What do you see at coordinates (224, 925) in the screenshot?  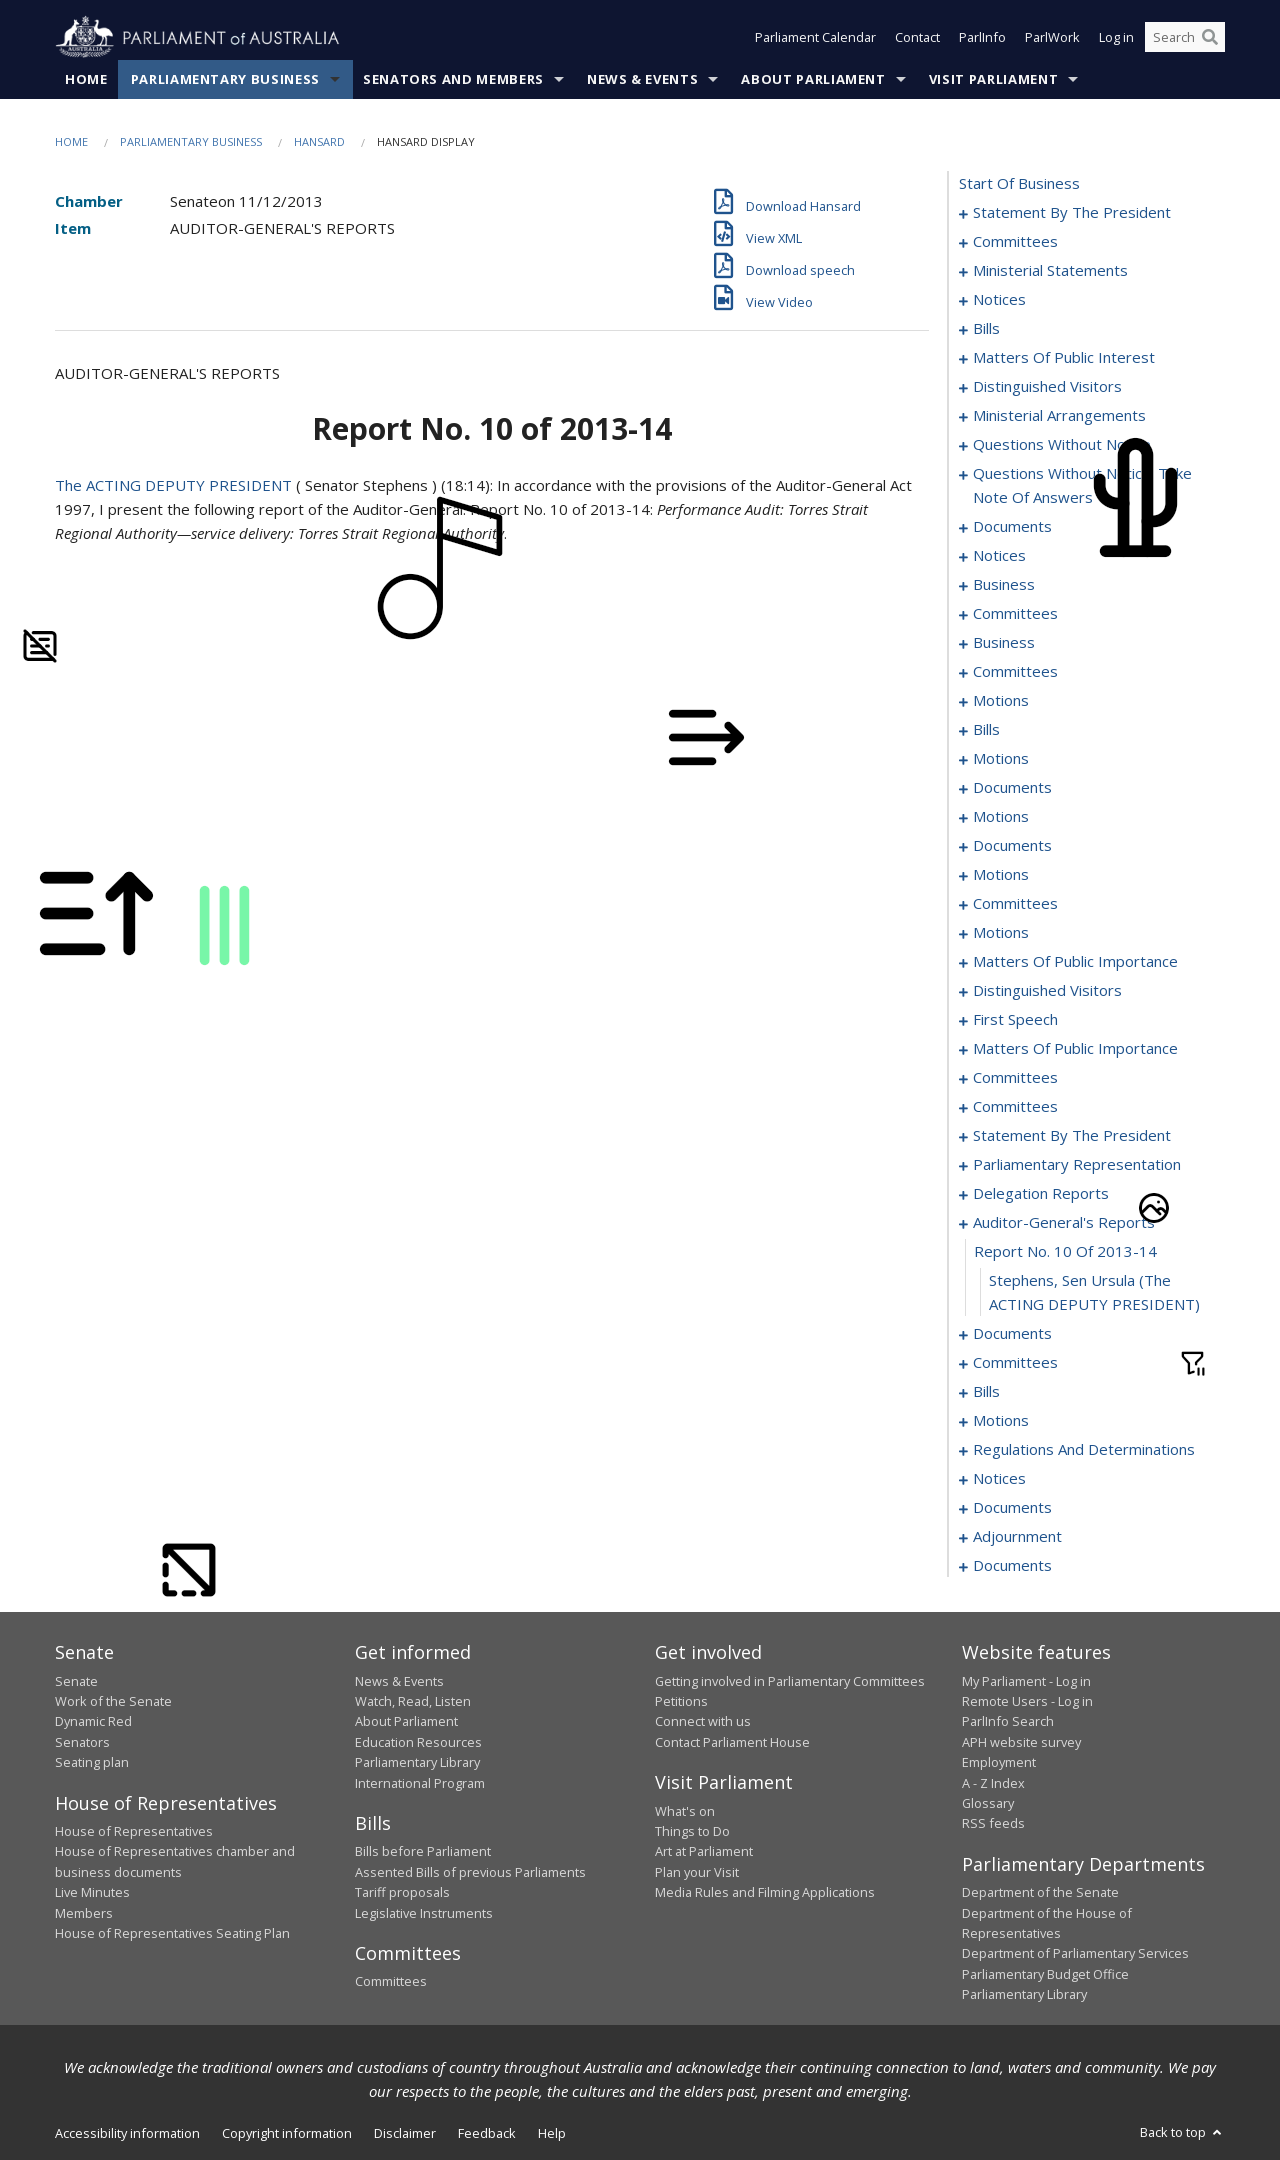 I see `indicates a count of three` at bounding box center [224, 925].